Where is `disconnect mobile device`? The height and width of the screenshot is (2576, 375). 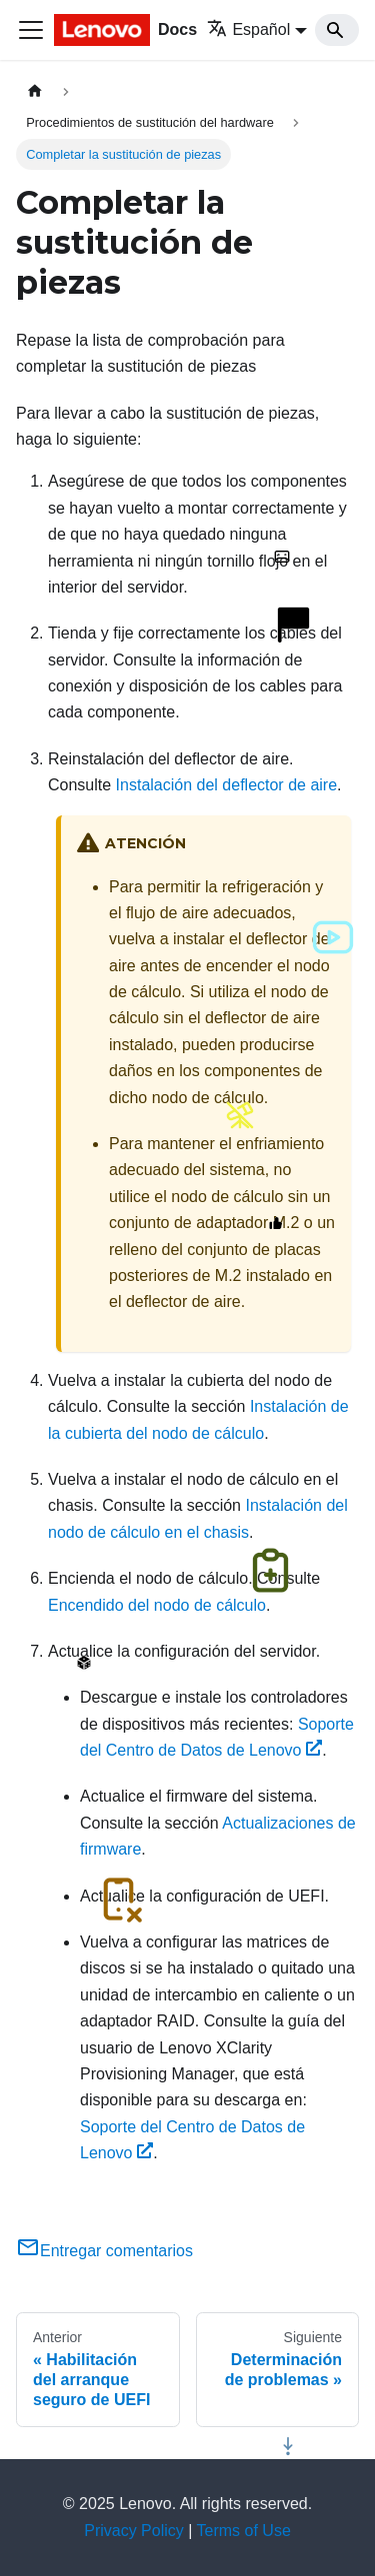
disconnect mobile device is located at coordinates (118, 1899).